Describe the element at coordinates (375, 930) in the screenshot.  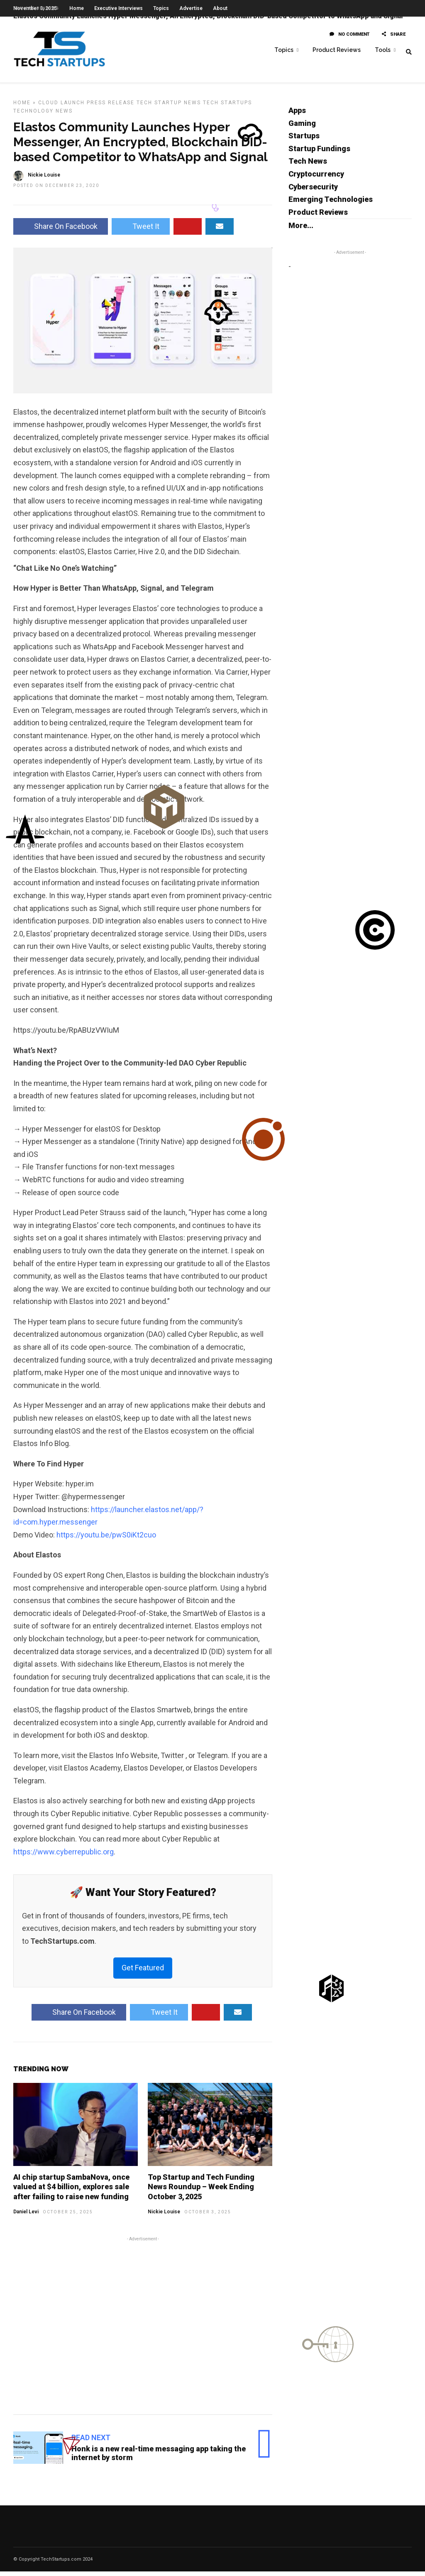
I see `open the Continente app or website` at that location.